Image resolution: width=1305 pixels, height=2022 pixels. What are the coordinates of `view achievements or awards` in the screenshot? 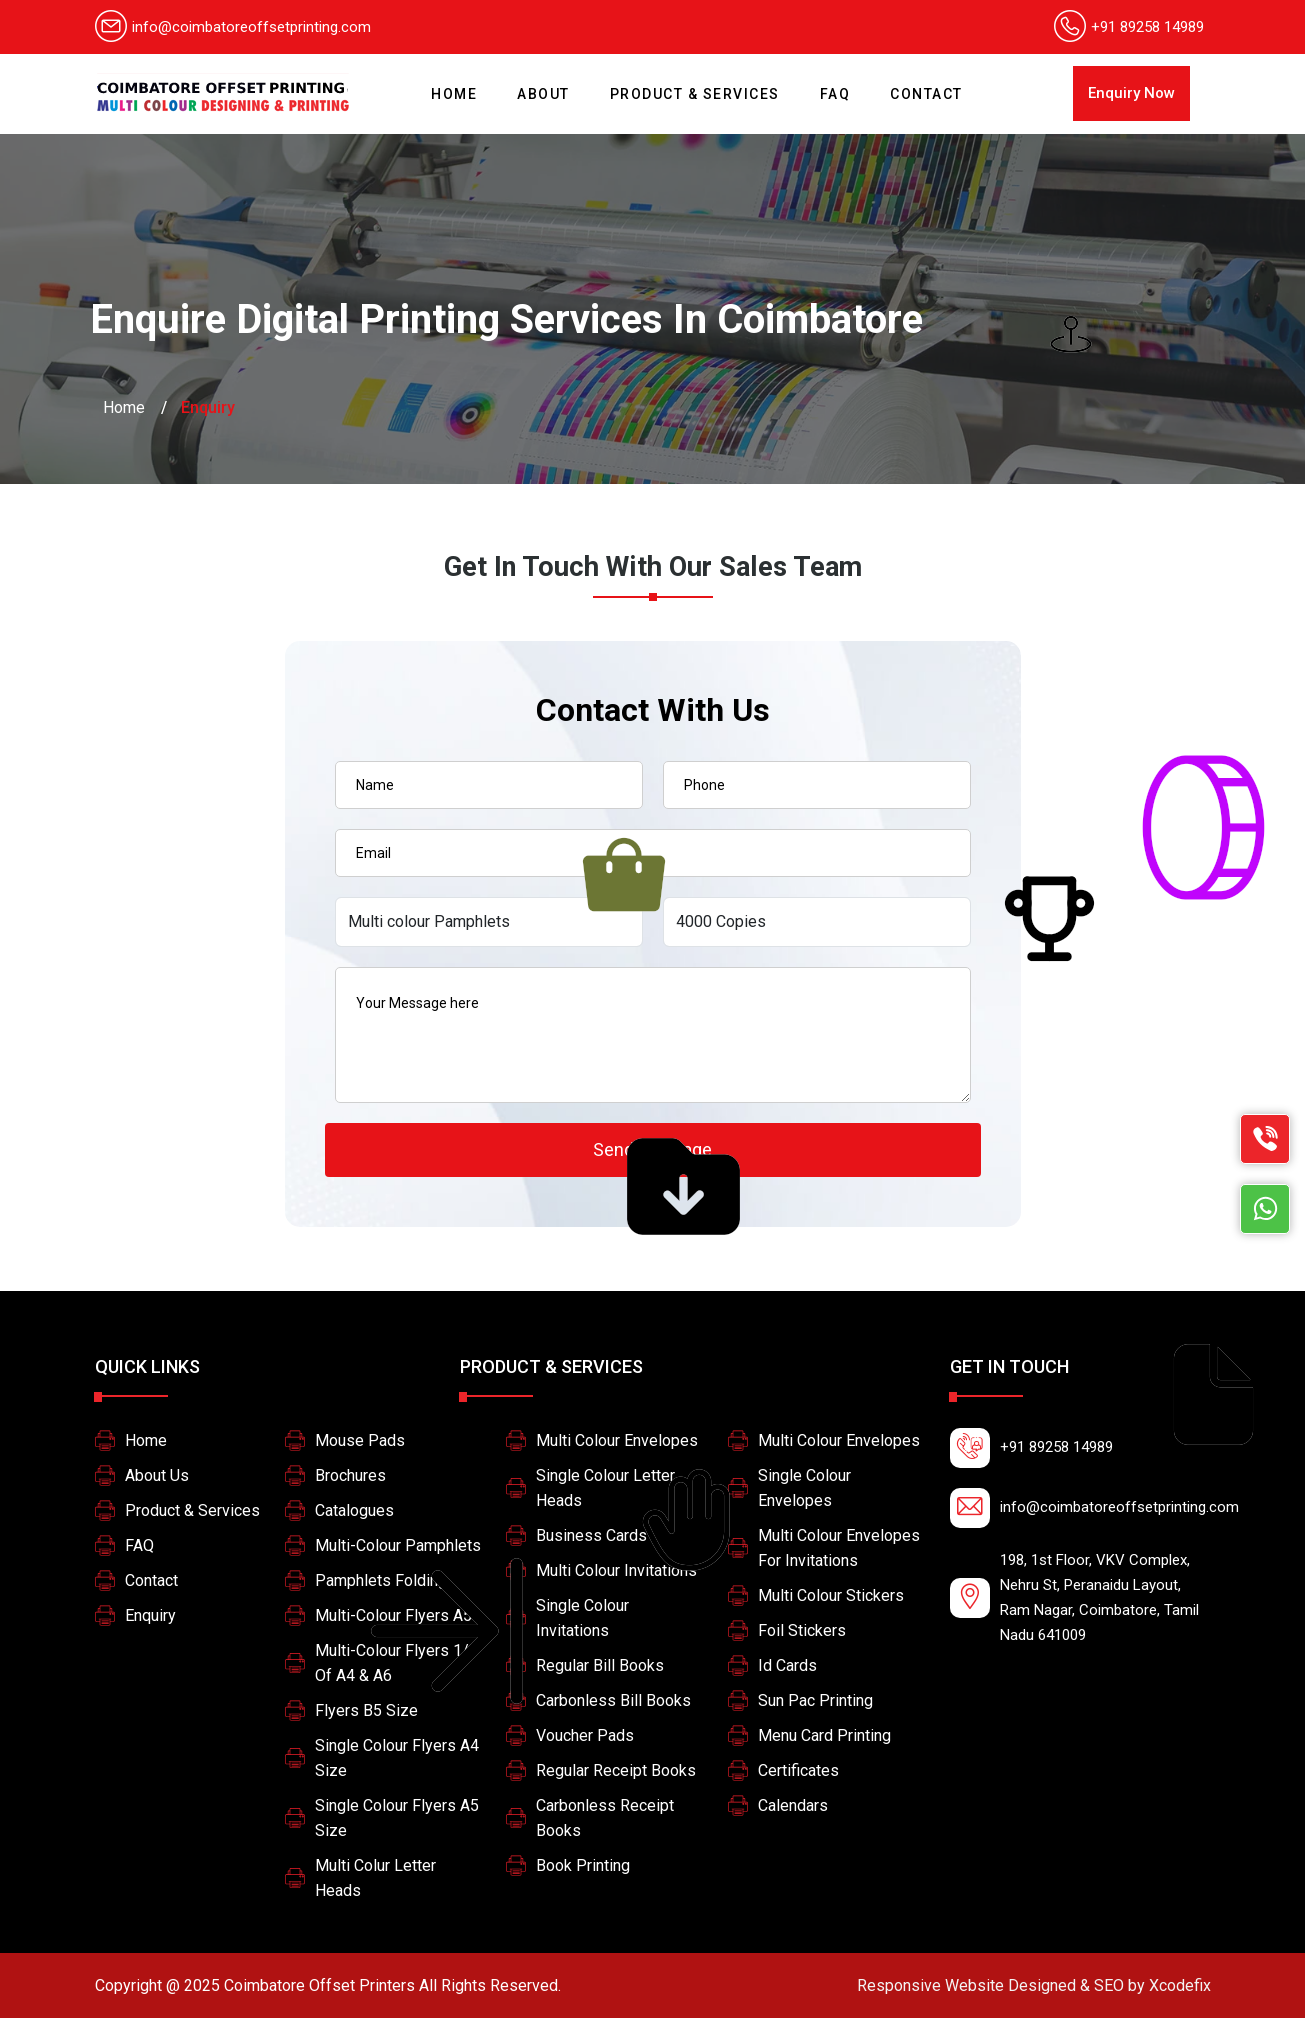 It's located at (1049, 916).